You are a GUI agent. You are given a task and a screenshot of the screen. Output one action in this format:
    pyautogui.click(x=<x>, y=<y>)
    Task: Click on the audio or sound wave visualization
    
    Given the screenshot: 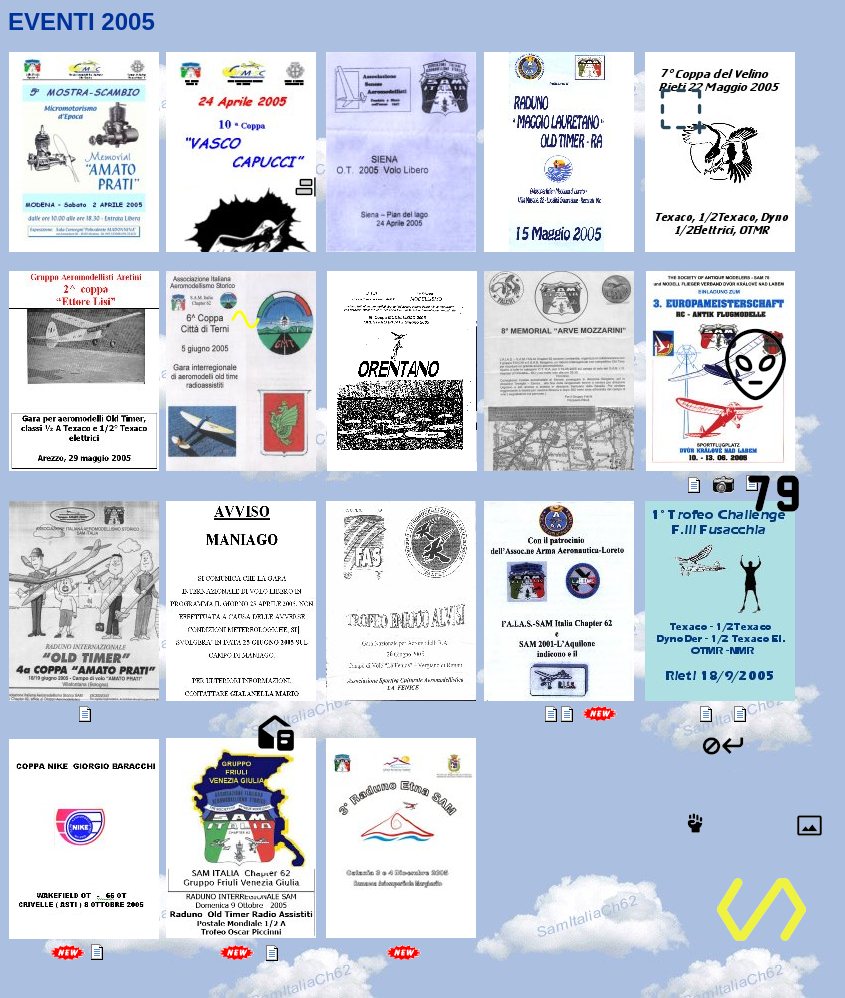 What is the action you would take?
    pyautogui.click(x=245, y=319)
    